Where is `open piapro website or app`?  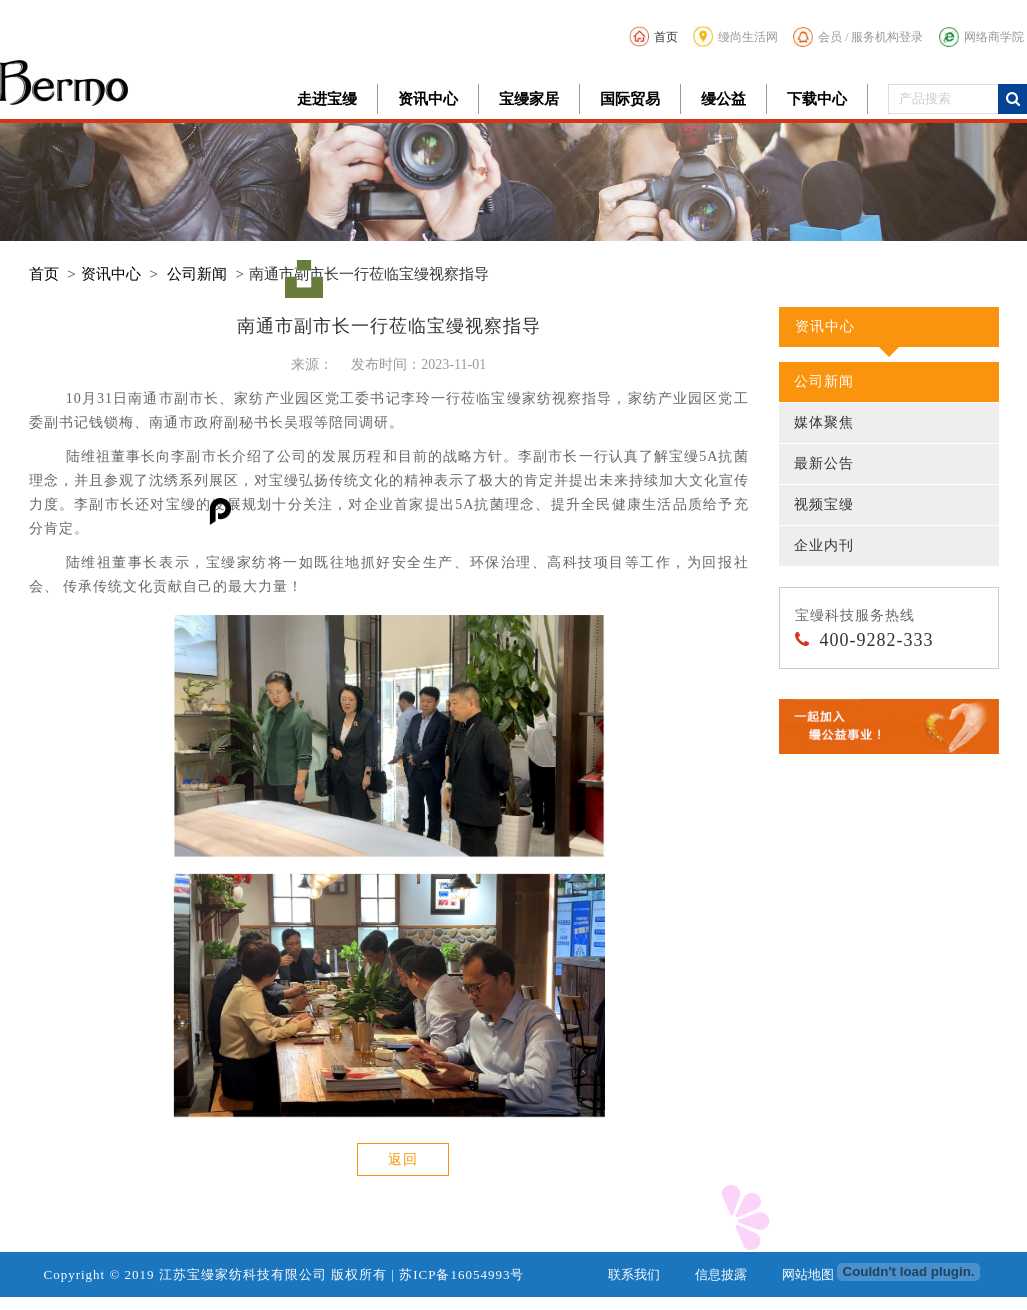 open piapro website or app is located at coordinates (220, 511).